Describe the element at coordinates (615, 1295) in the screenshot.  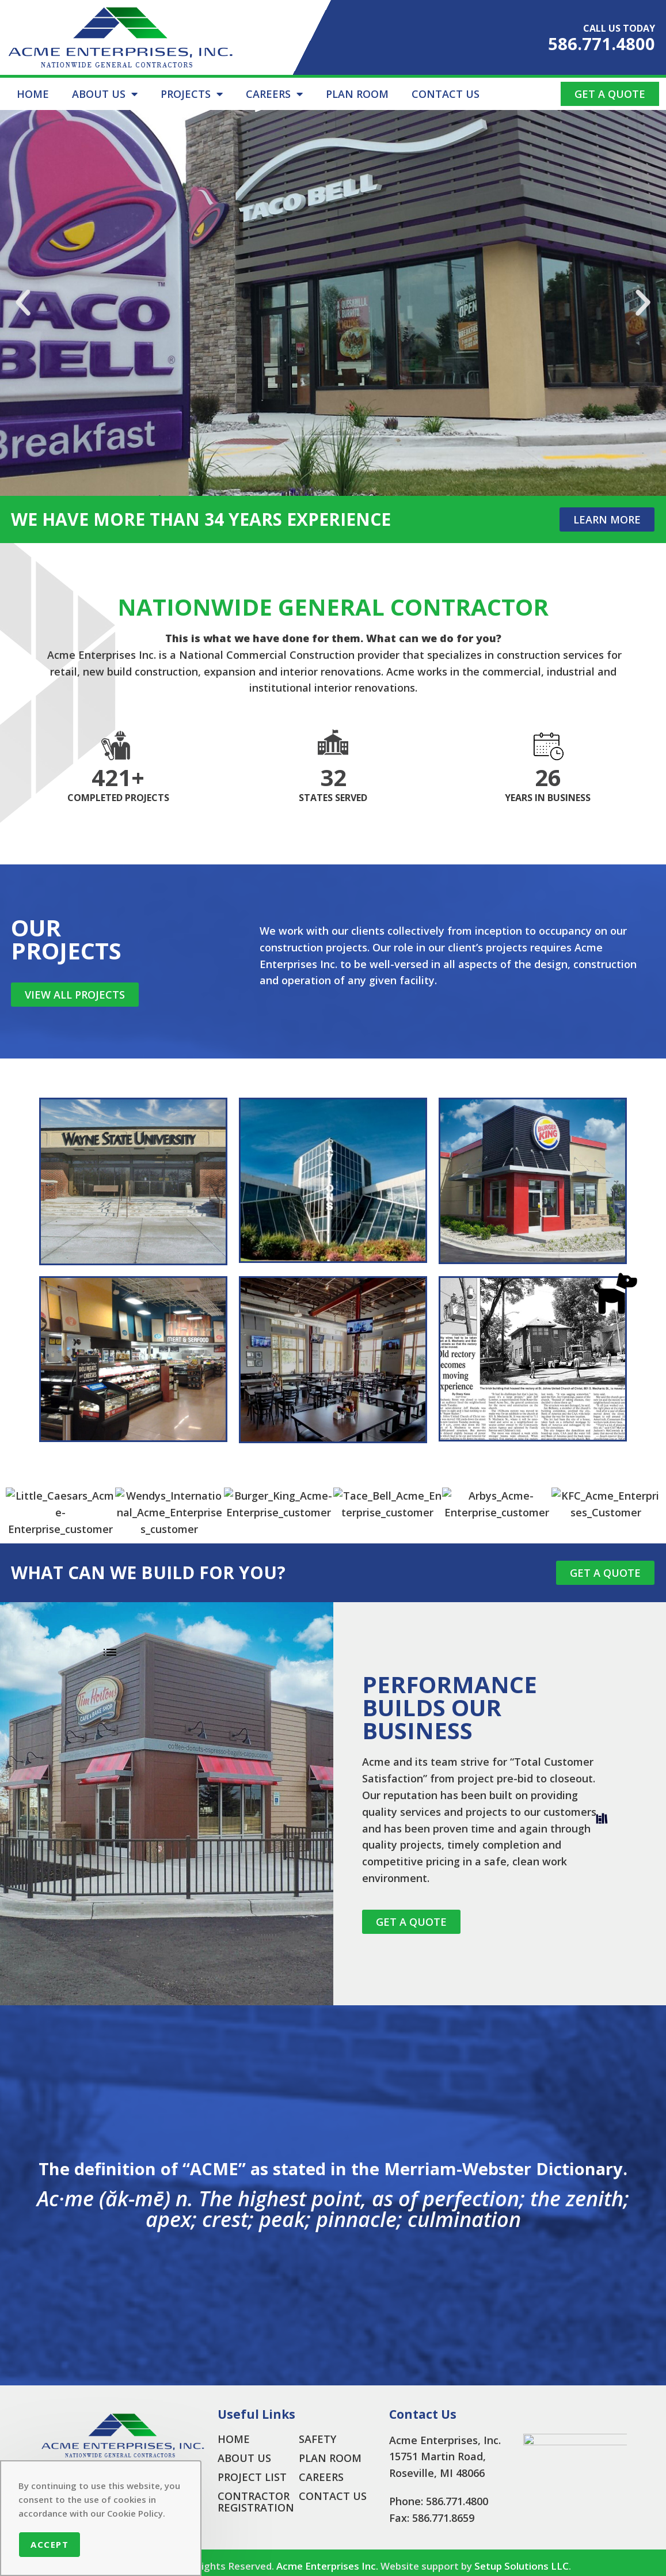
I see `view pet-related services or features` at that location.